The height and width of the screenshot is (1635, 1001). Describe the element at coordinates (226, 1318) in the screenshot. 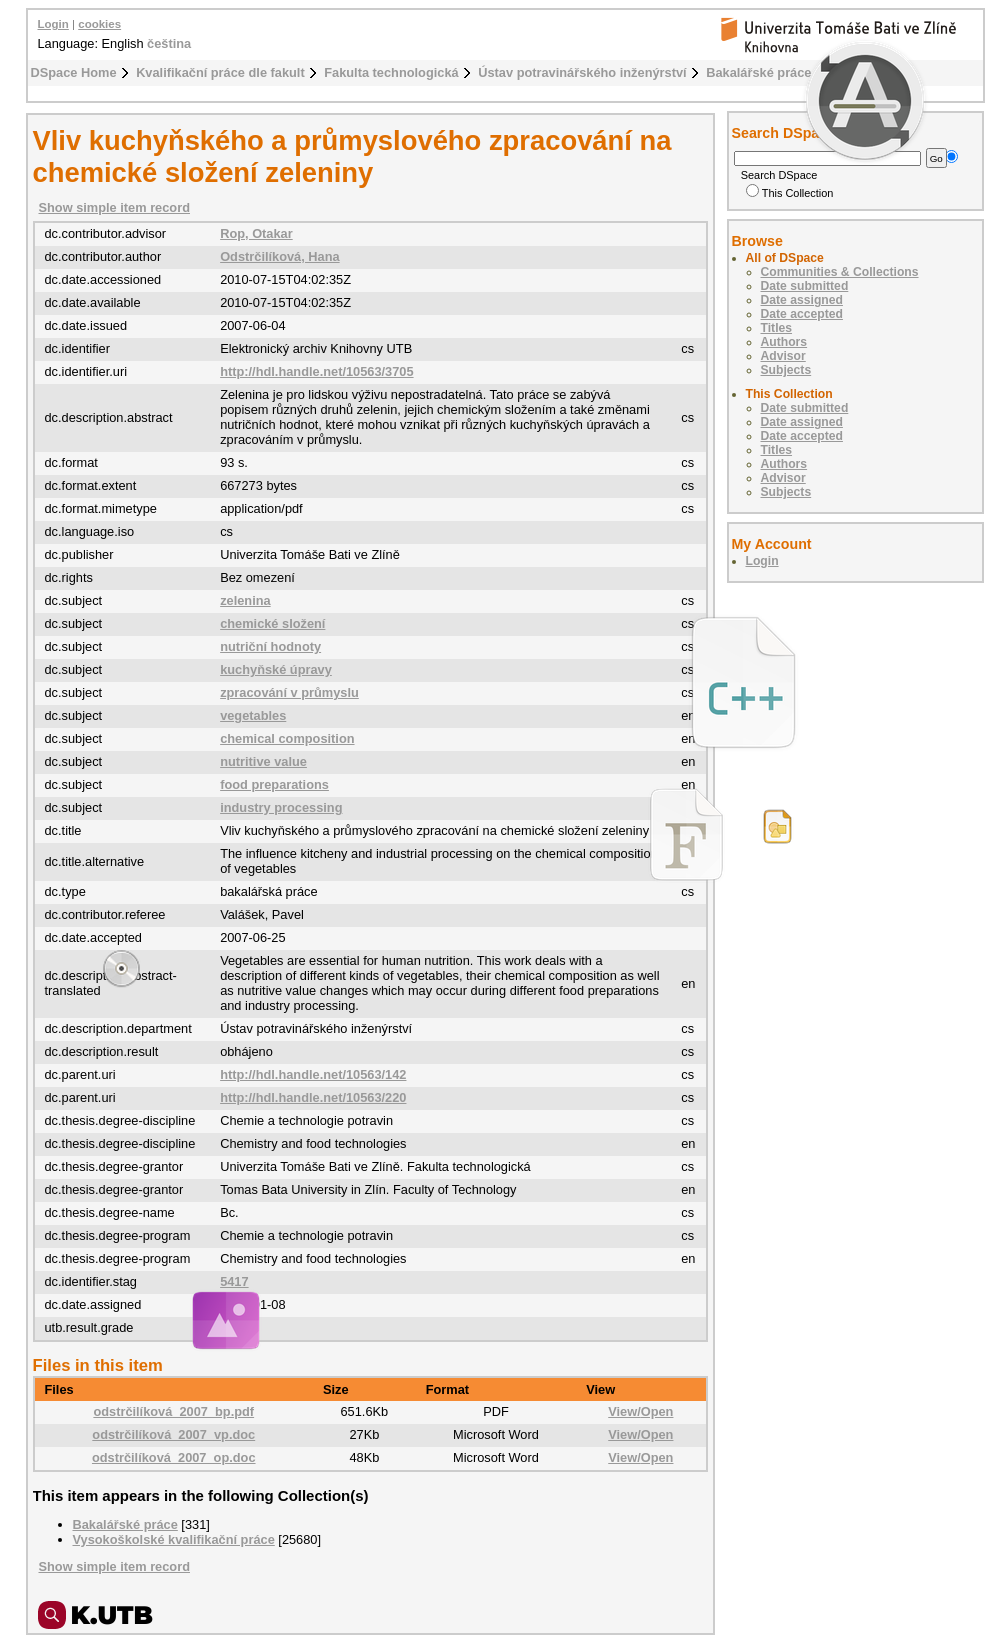

I see `open an image file` at that location.